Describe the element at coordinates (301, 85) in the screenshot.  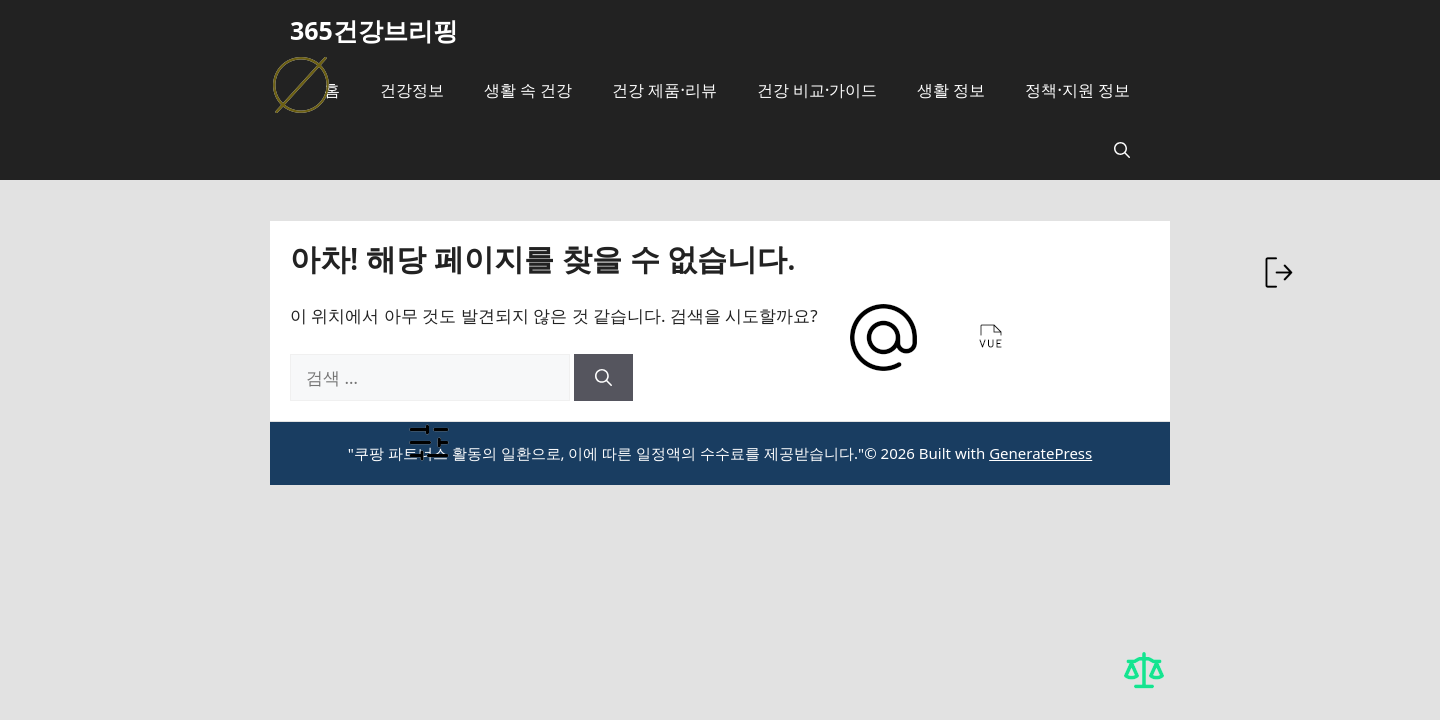
I see `indicates an empty or null state` at that location.